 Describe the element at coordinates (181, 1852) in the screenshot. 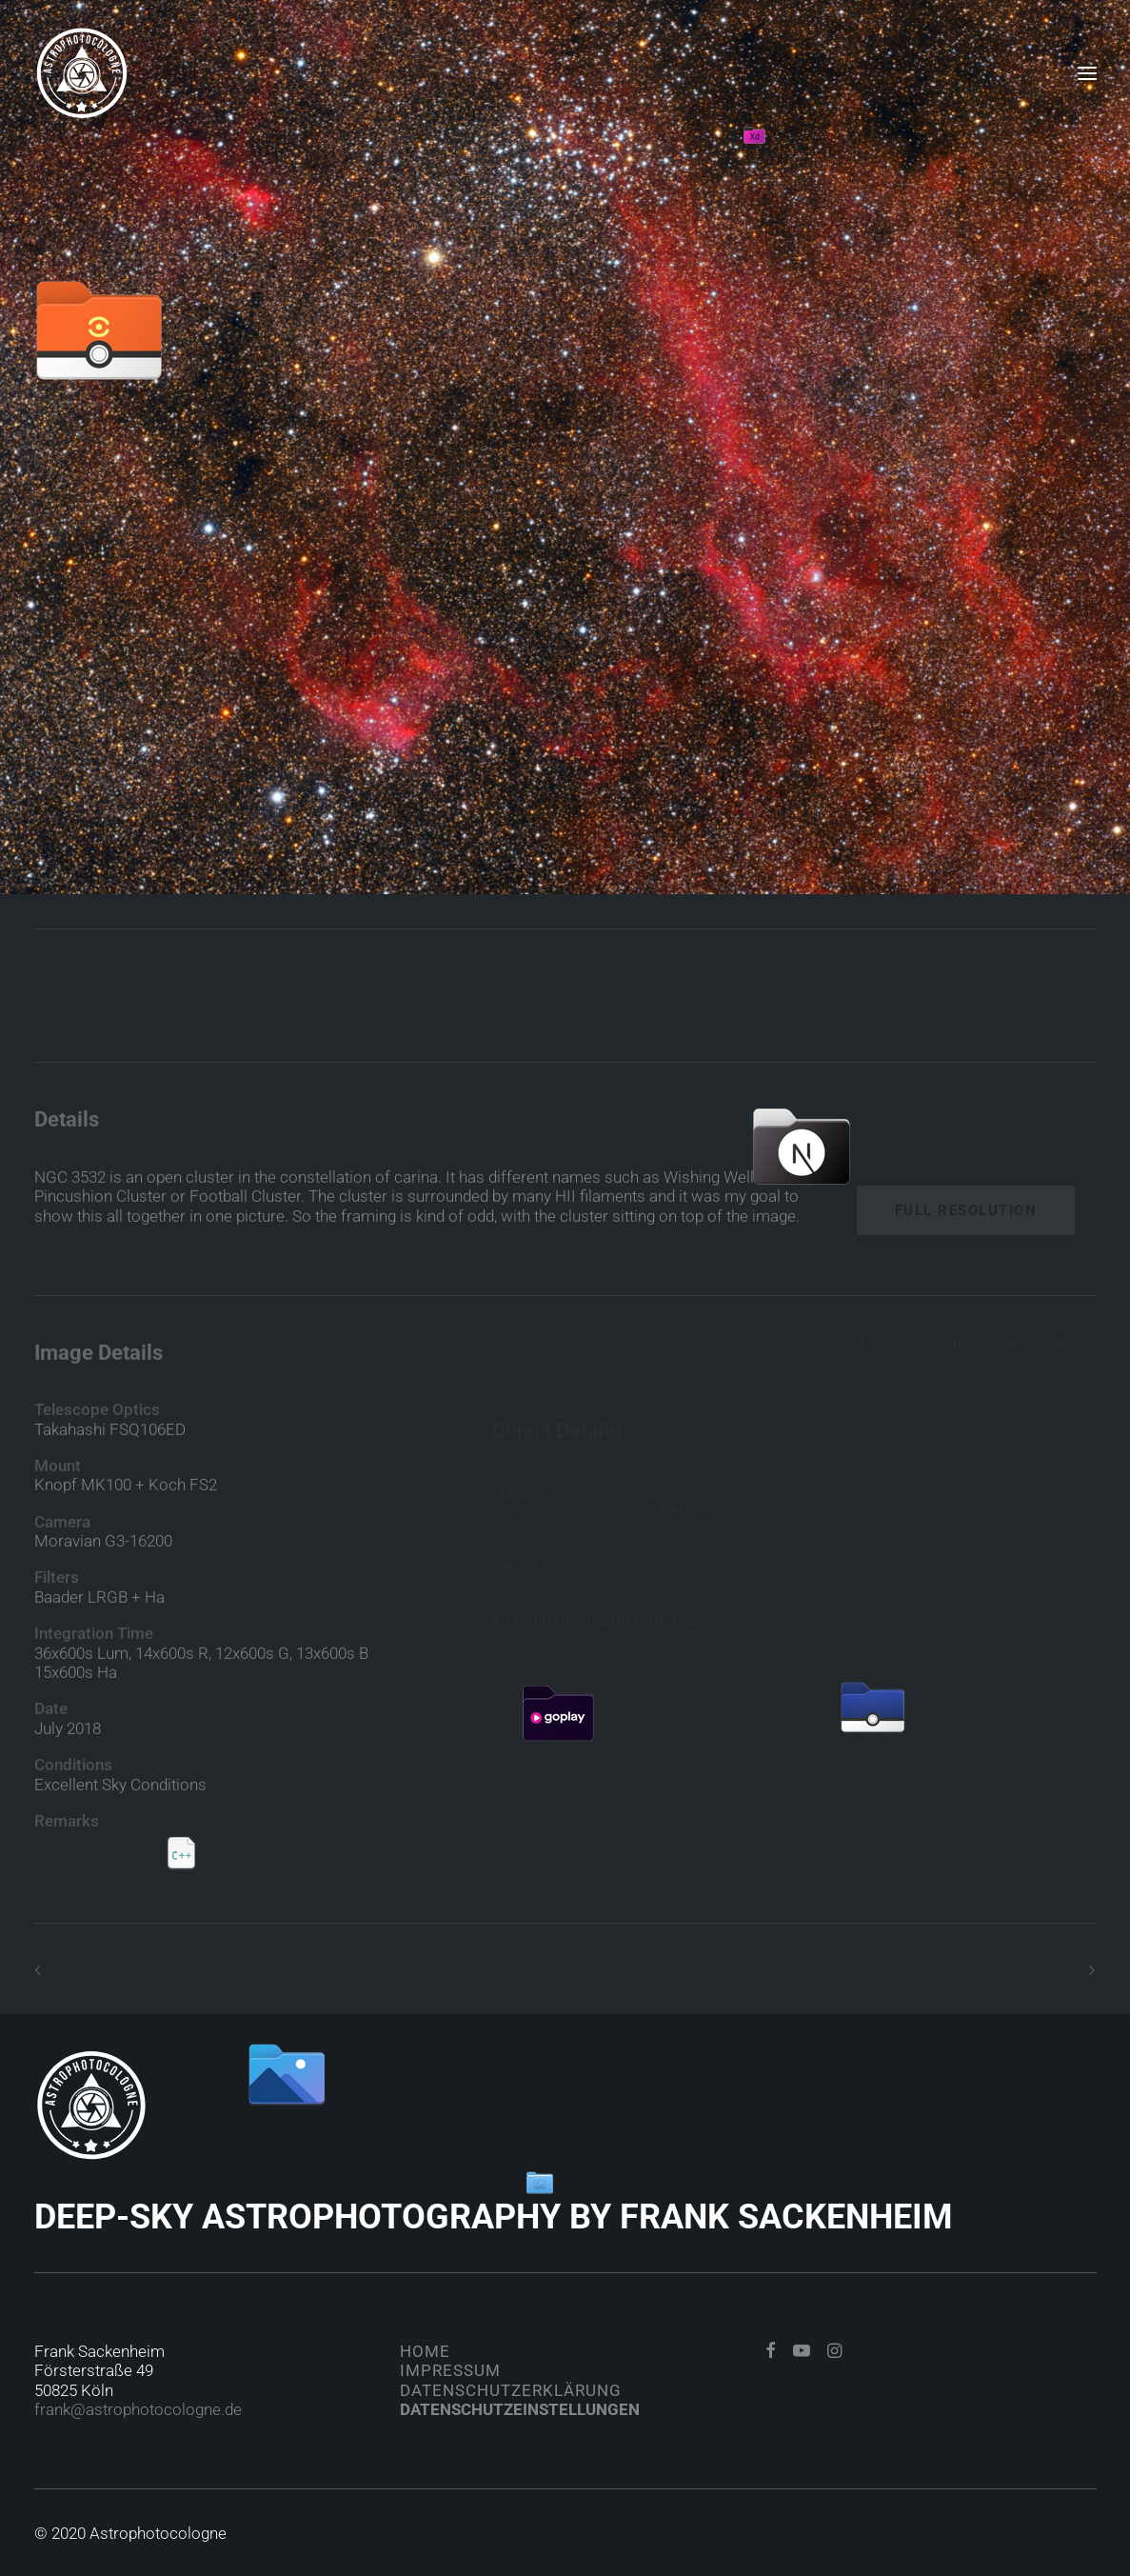

I see `indicates a C++ source code file` at that location.